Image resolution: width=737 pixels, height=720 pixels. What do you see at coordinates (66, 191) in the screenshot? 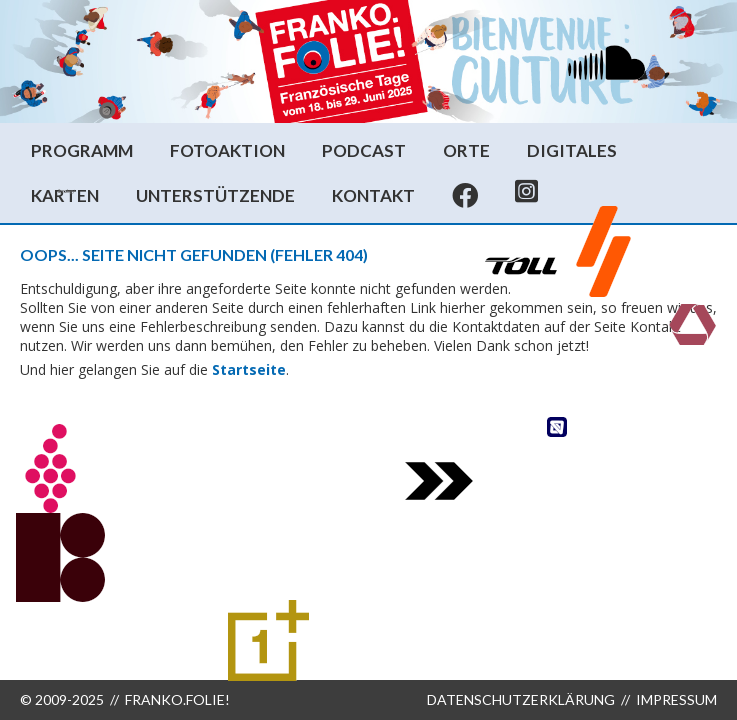
I see `Synology brand logo` at bounding box center [66, 191].